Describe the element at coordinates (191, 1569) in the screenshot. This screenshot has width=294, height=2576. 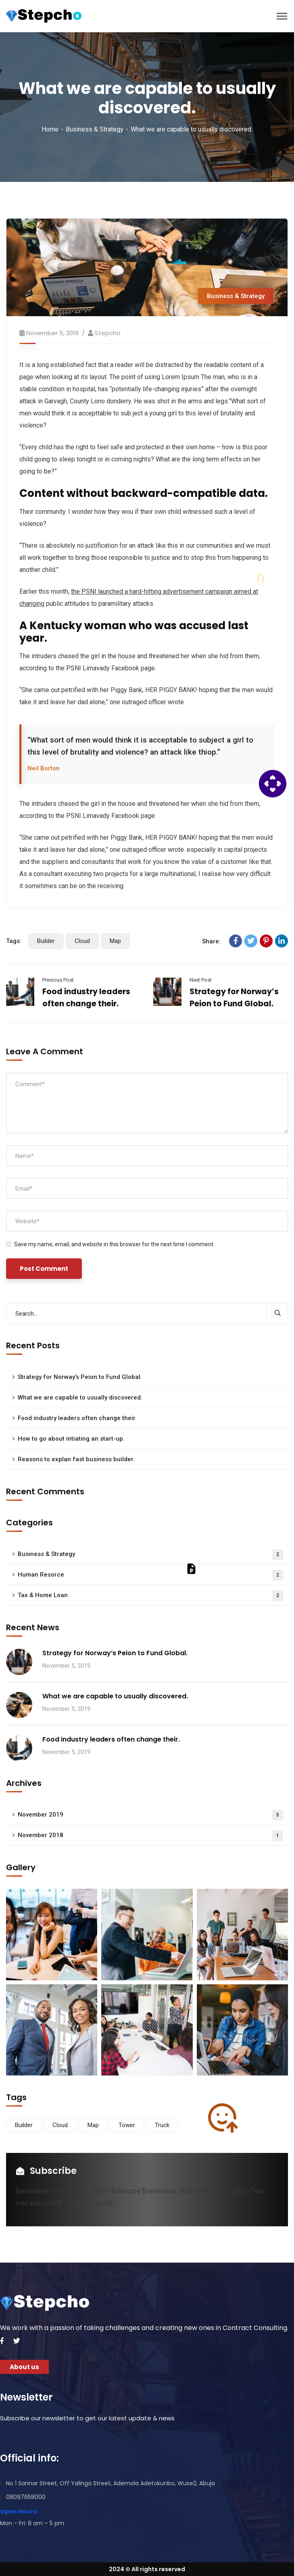
I see `open a PowerPoint presentation file` at that location.